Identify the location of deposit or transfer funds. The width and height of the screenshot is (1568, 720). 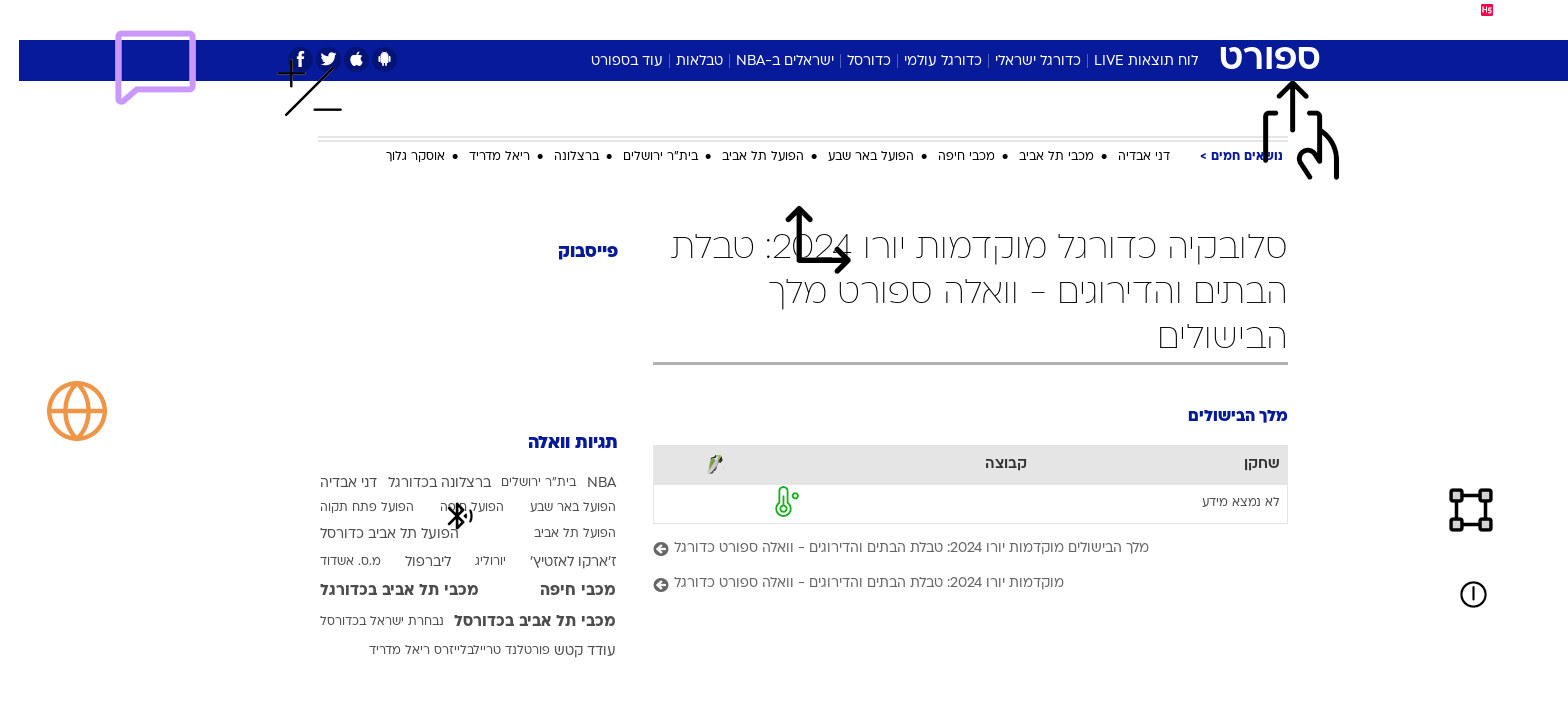
(1296, 130).